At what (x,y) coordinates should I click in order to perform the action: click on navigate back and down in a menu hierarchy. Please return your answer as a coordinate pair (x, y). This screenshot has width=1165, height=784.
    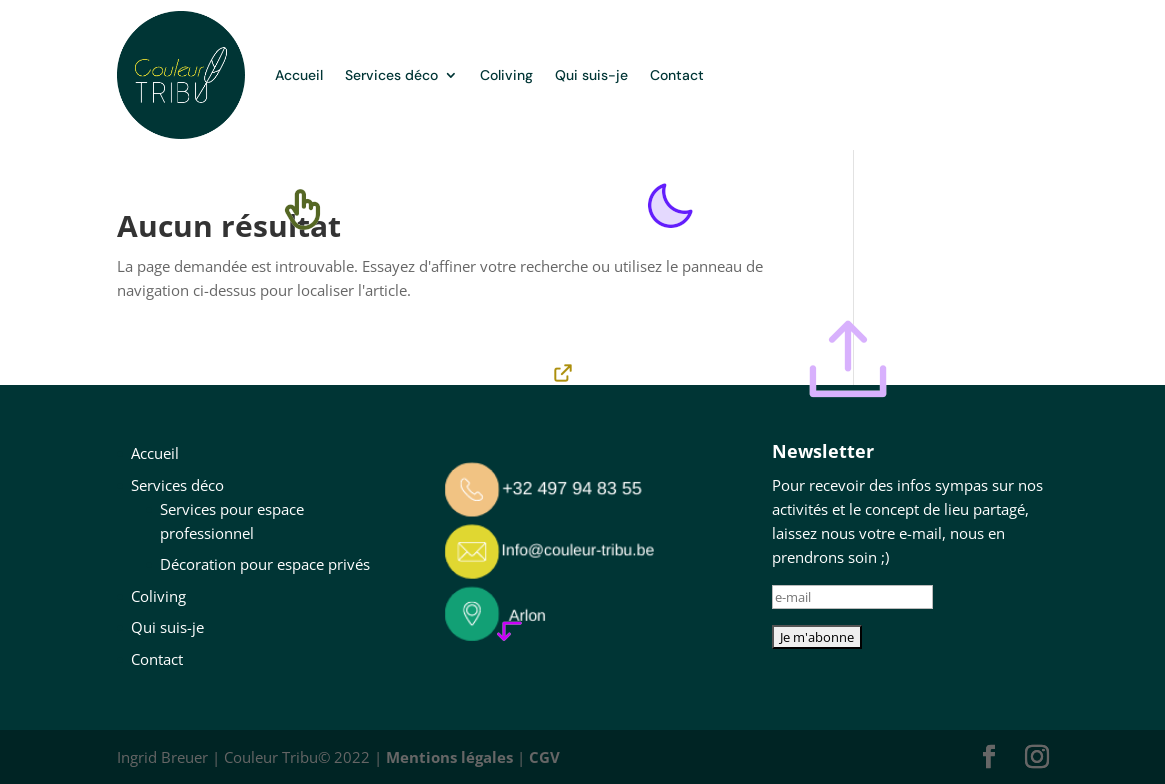
    Looking at the image, I should click on (508, 629).